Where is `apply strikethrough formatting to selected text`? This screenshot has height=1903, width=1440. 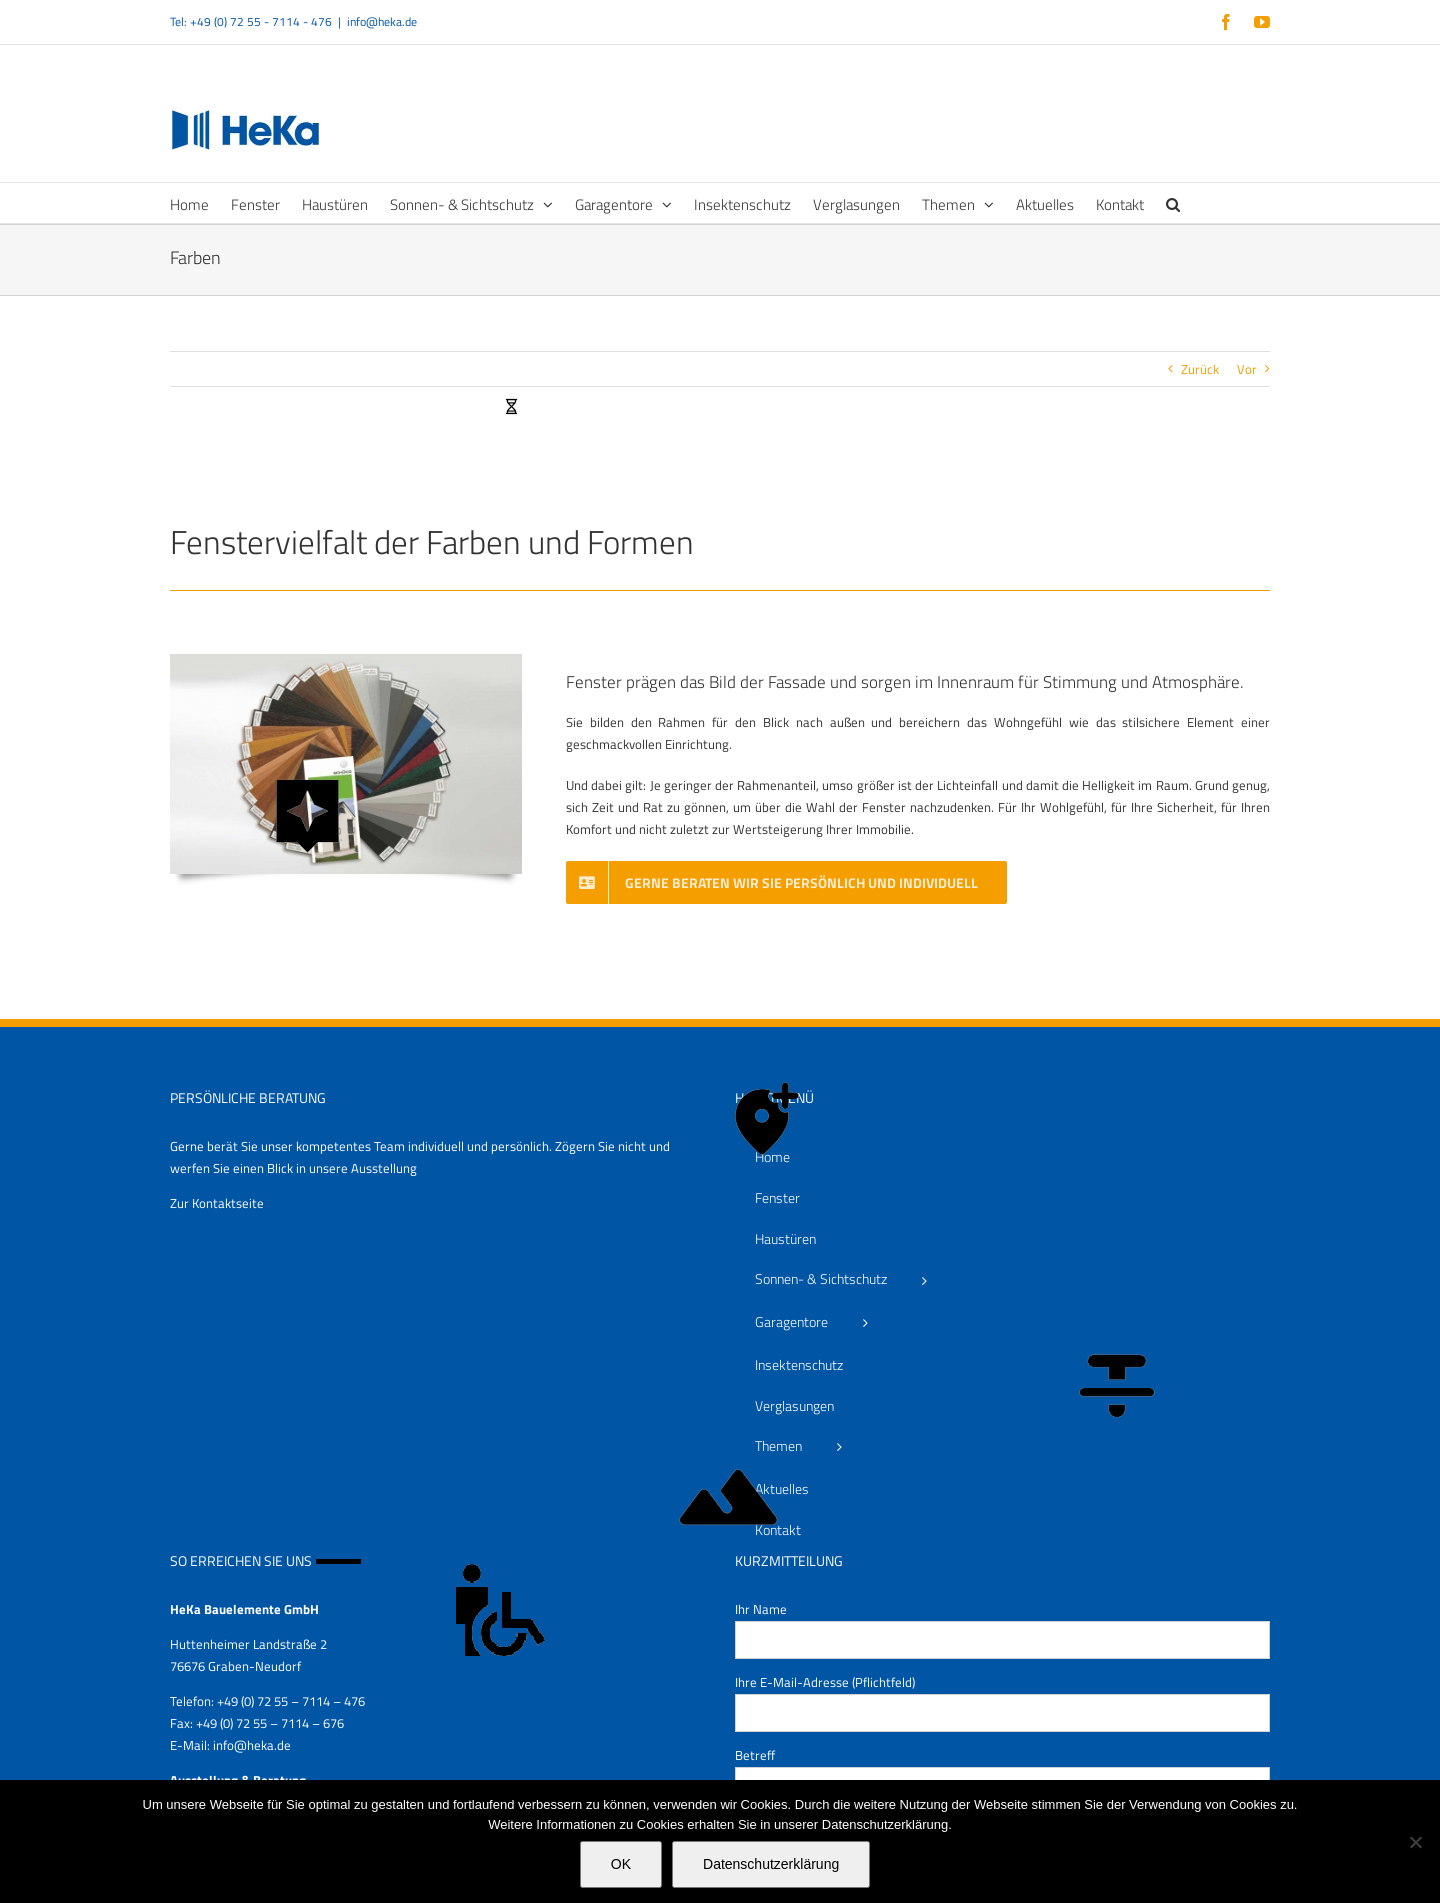 apply strikethrough formatting to selected text is located at coordinates (1117, 1388).